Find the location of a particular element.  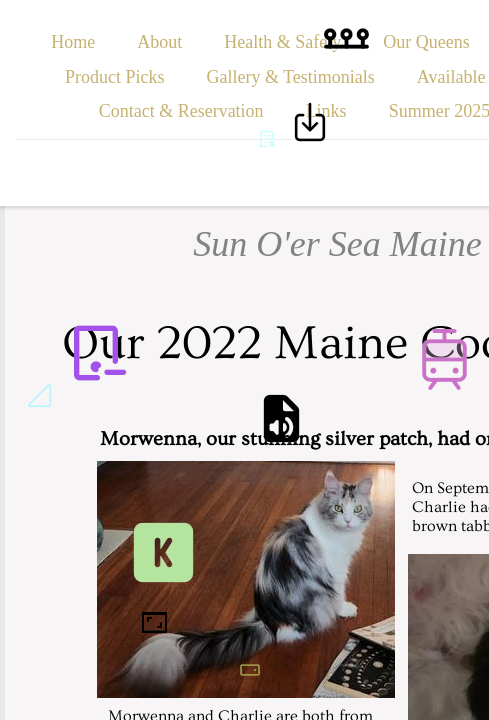

indicates no cellular signal available is located at coordinates (41, 396).